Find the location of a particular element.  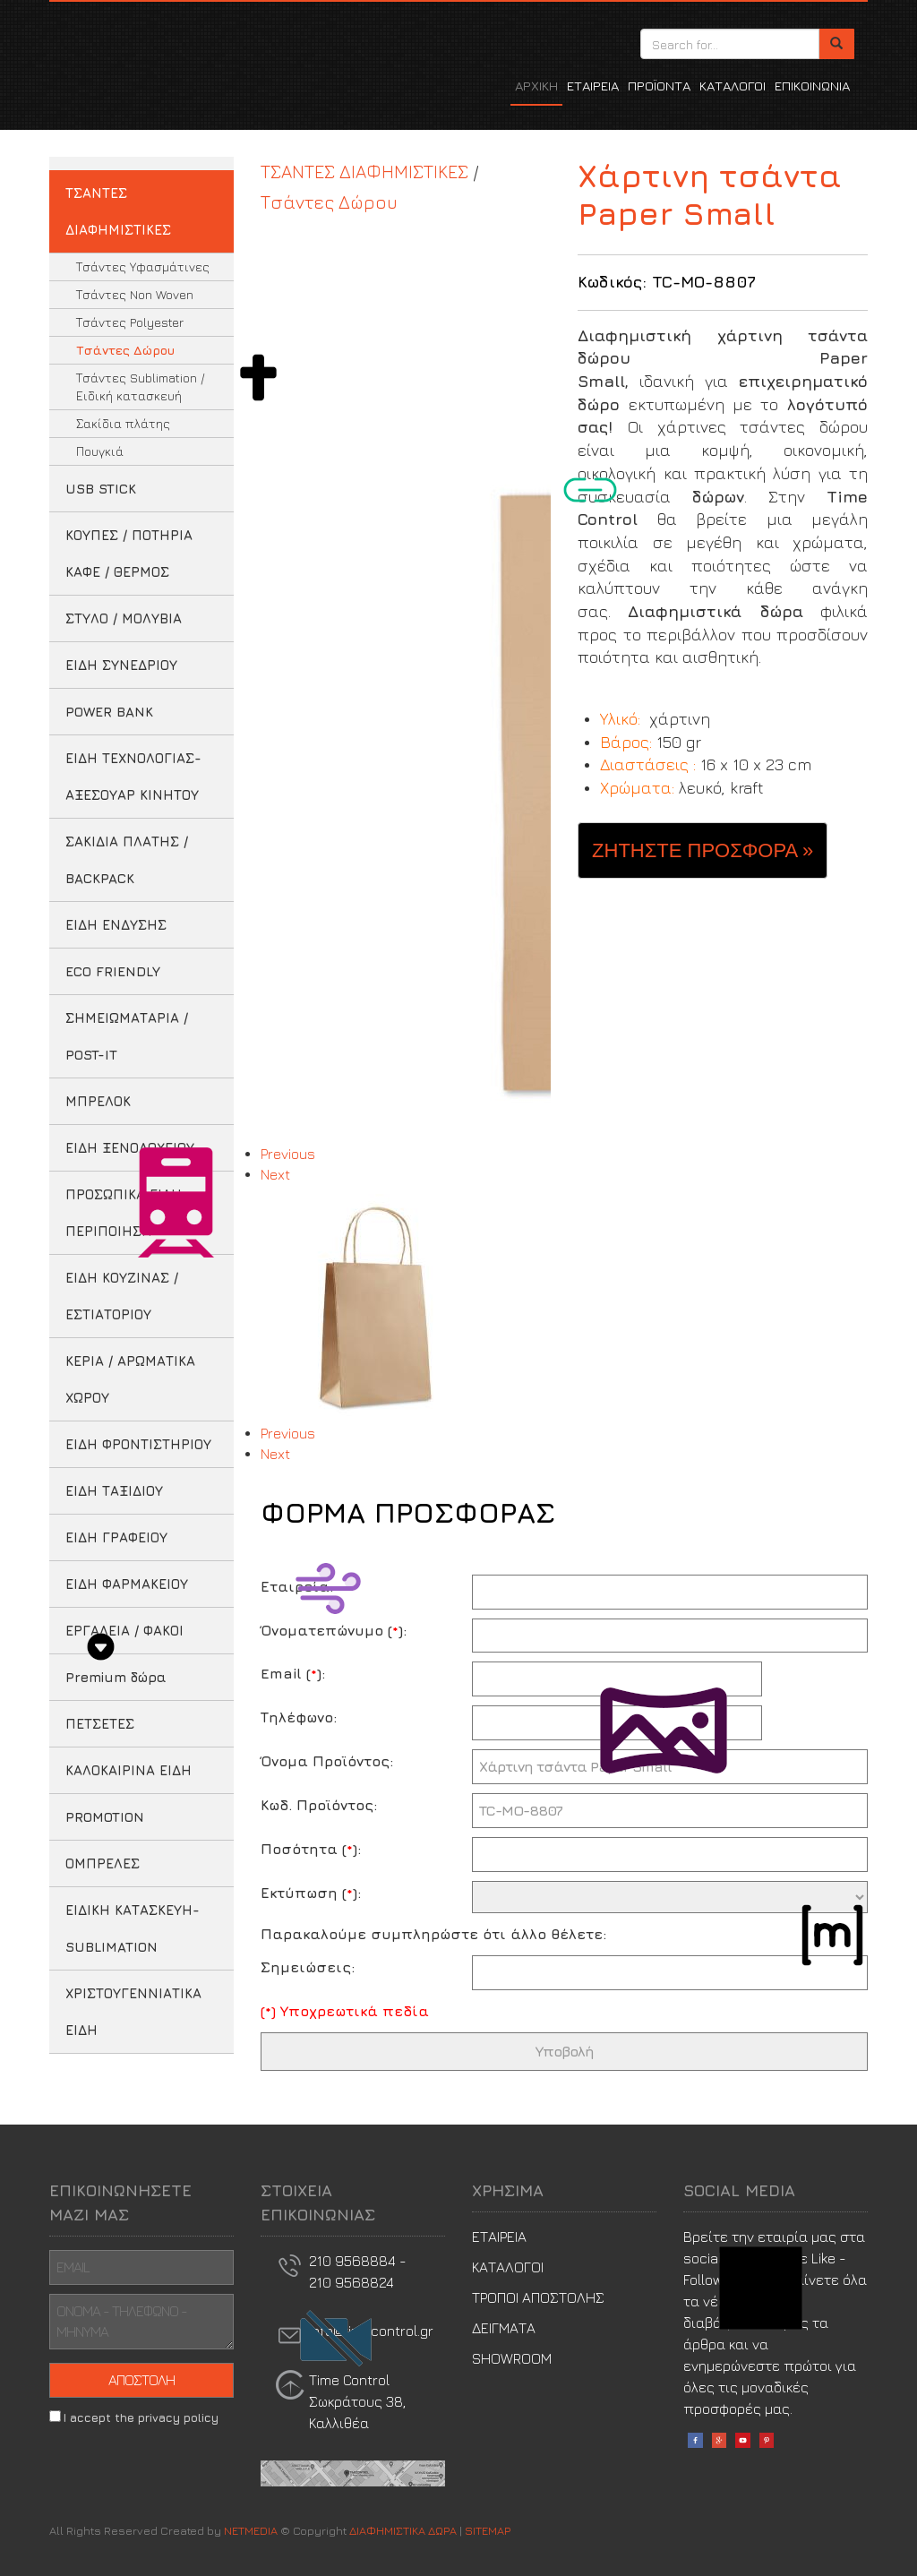

religious or faith-related content is located at coordinates (258, 377).